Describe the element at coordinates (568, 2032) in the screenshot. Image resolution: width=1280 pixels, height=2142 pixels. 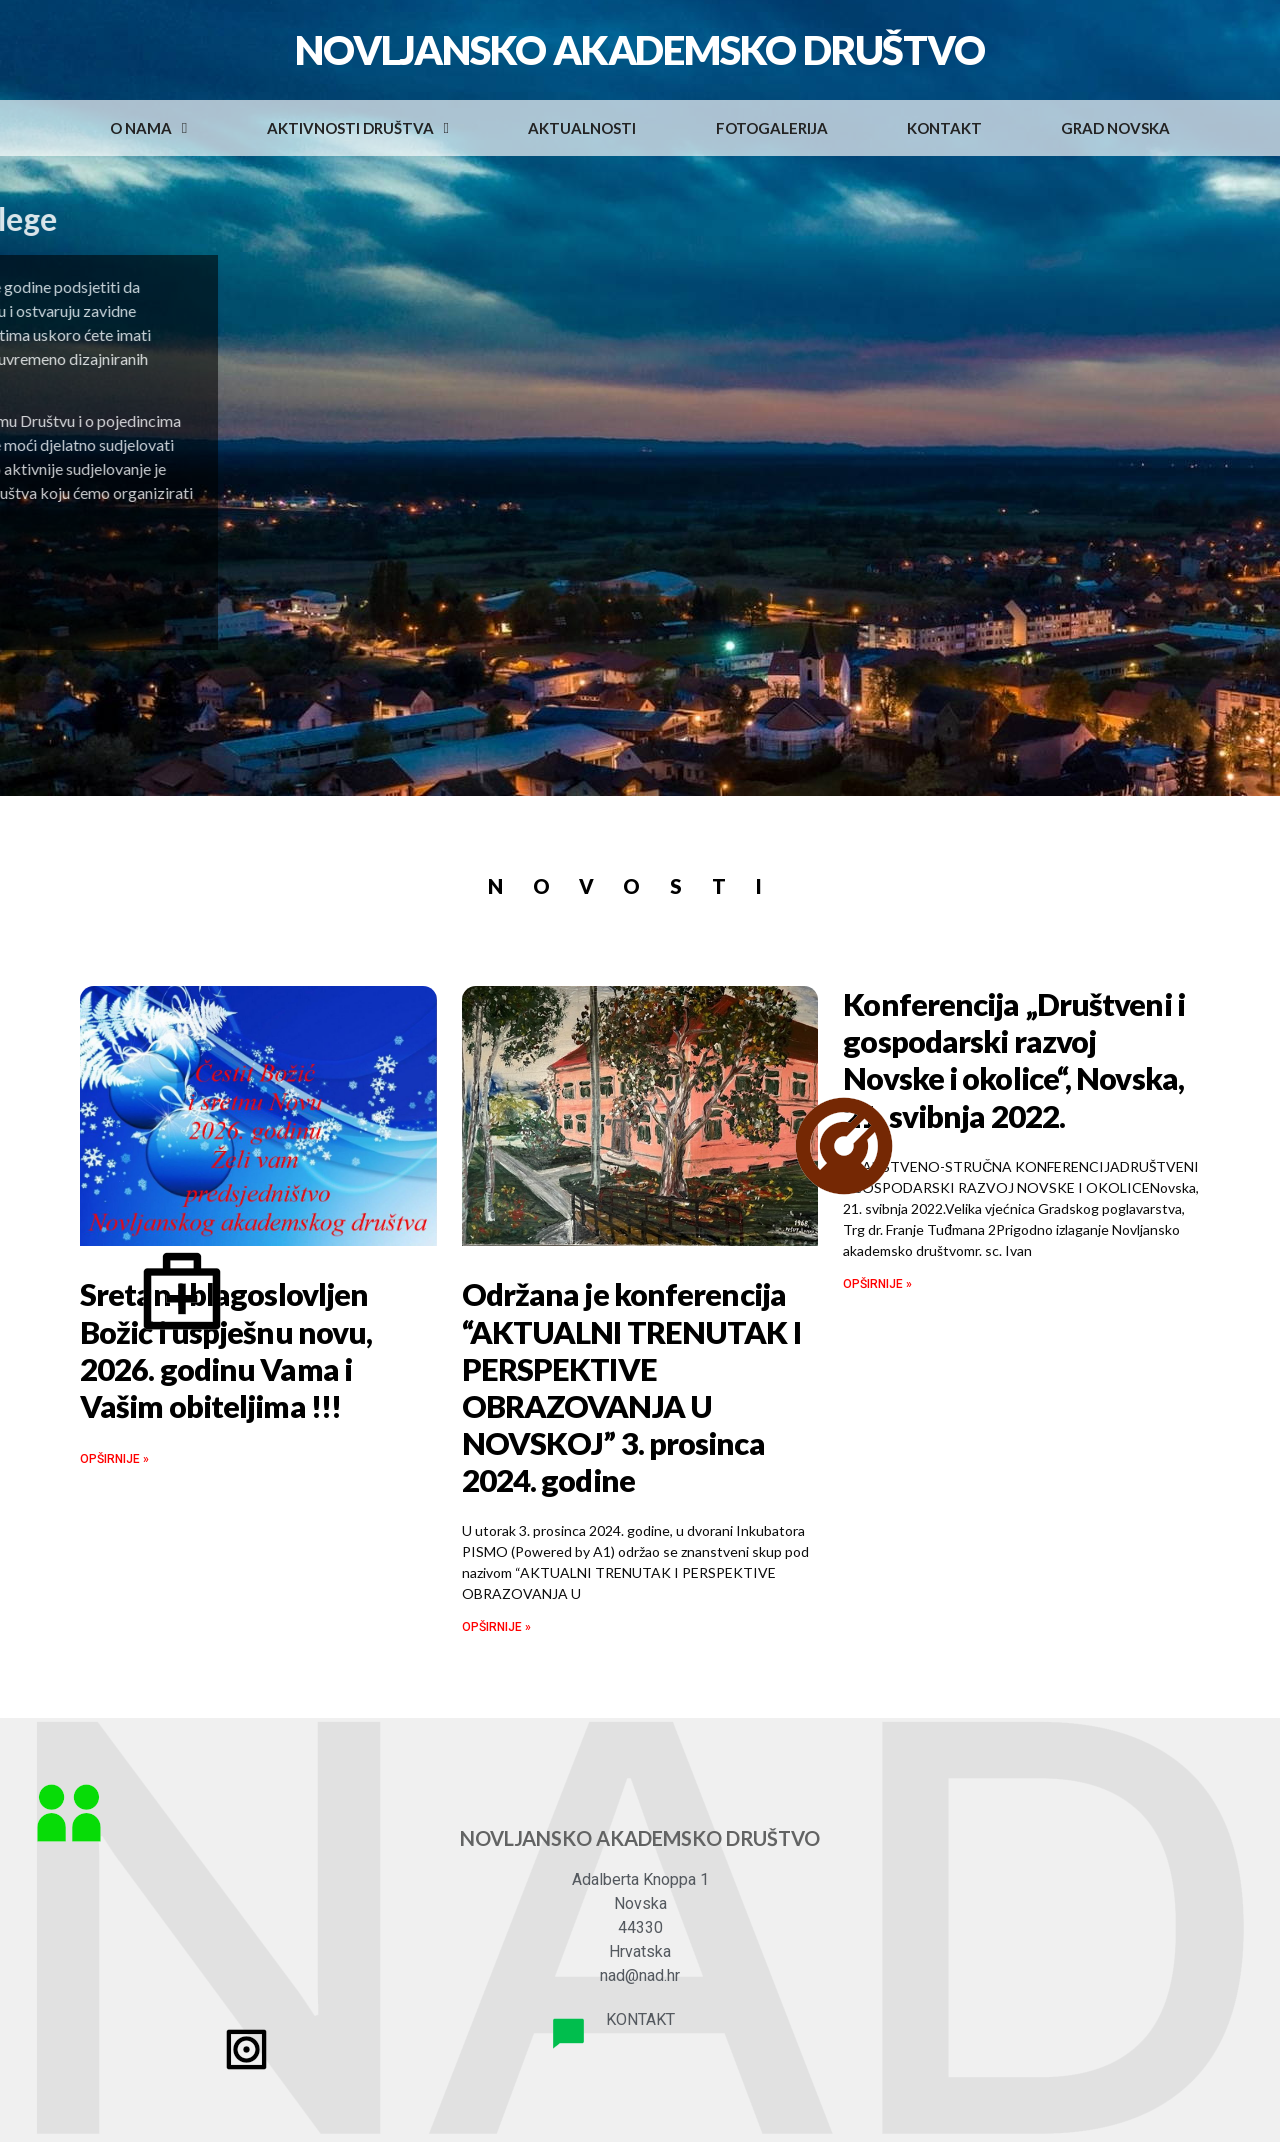
I see `open chat or messaging` at that location.